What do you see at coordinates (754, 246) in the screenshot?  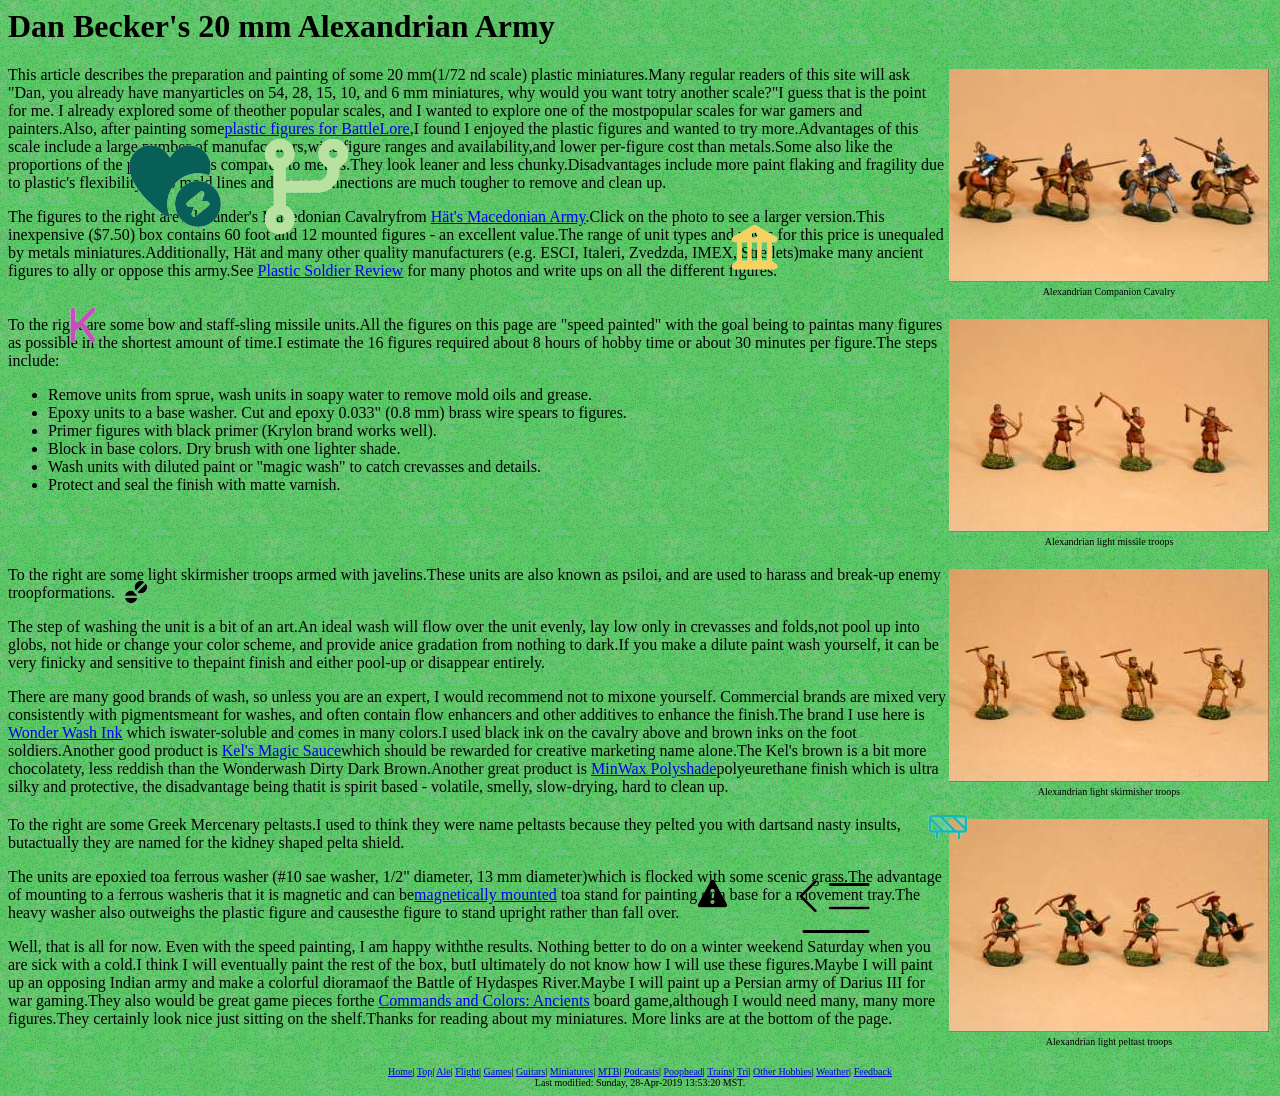 I see `view nearby museums or cultural attractions` at bounding box center [754, 246].